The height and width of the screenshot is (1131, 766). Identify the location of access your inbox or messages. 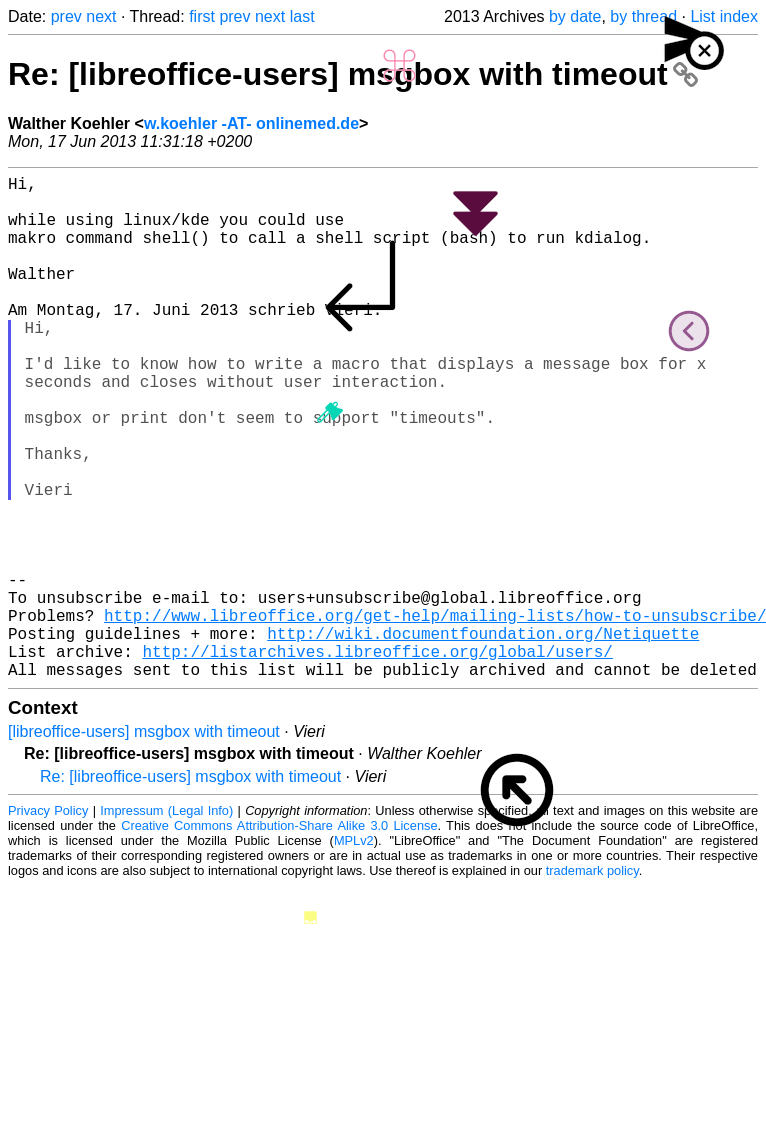
(310, 917).